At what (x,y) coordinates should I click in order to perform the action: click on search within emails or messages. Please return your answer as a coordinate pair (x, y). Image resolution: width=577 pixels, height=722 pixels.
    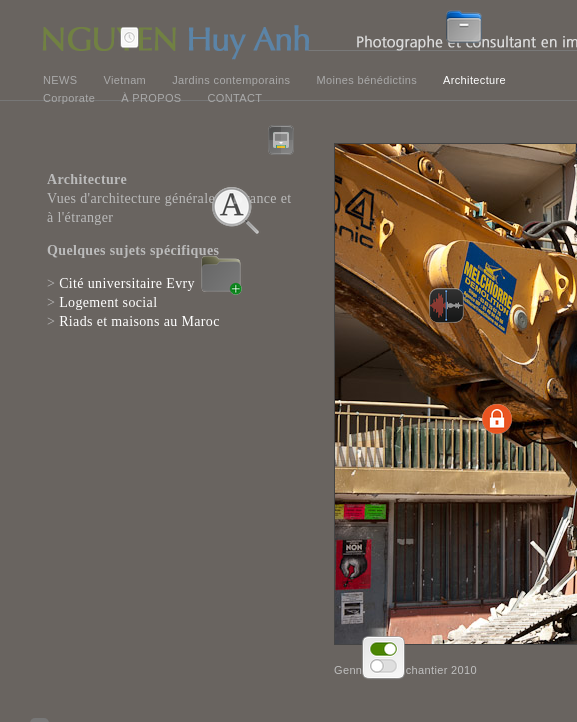
    Looking at the image, I should click on (235, 210).